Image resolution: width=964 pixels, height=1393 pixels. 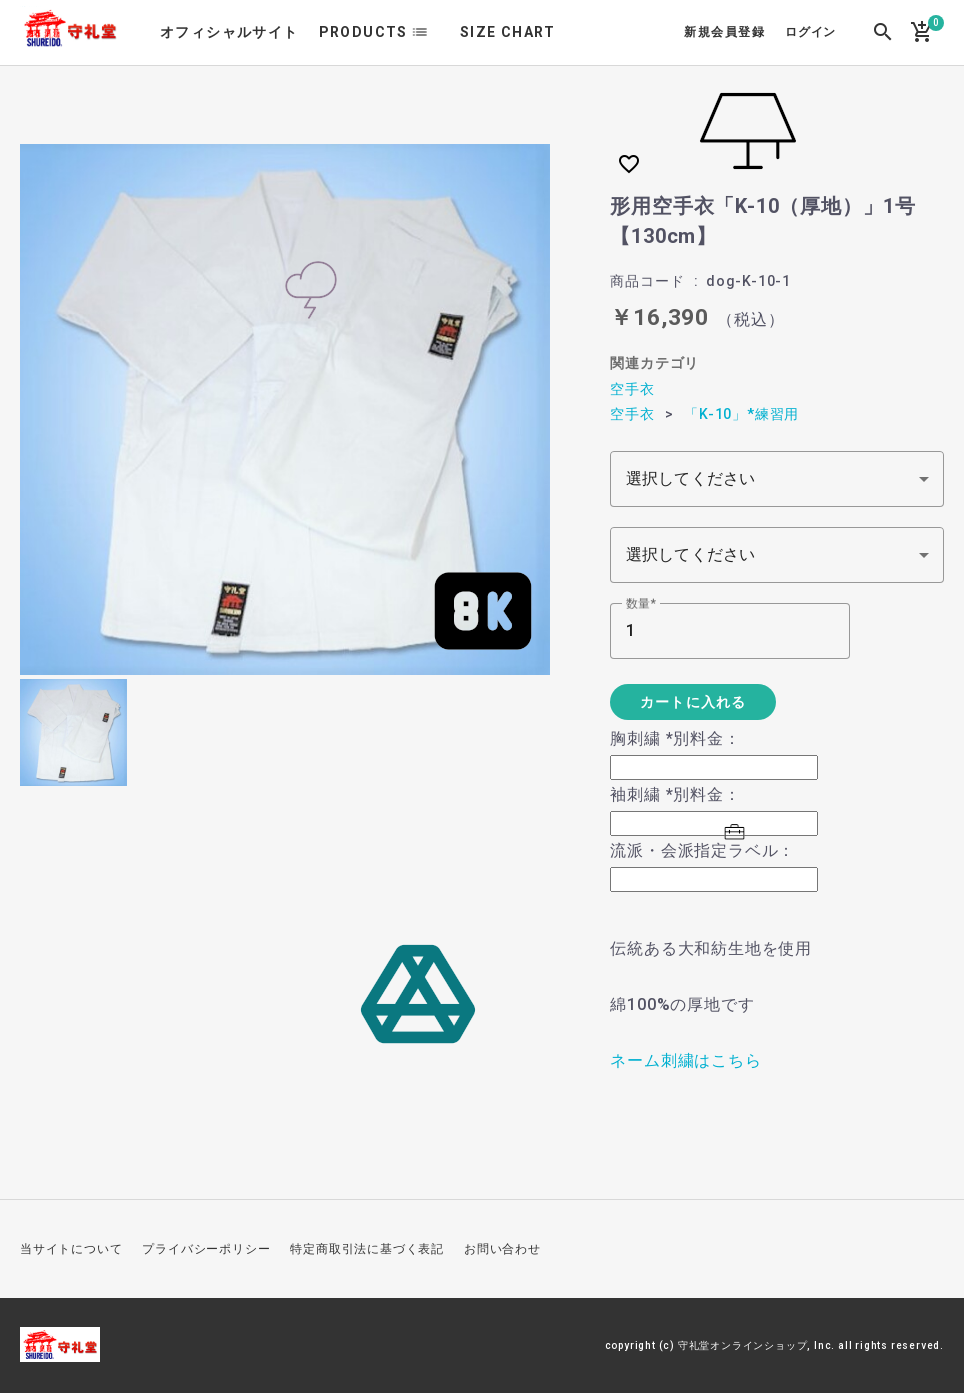 I want to click on indicates 8K video resolution quality, so click(x=483, y=611).